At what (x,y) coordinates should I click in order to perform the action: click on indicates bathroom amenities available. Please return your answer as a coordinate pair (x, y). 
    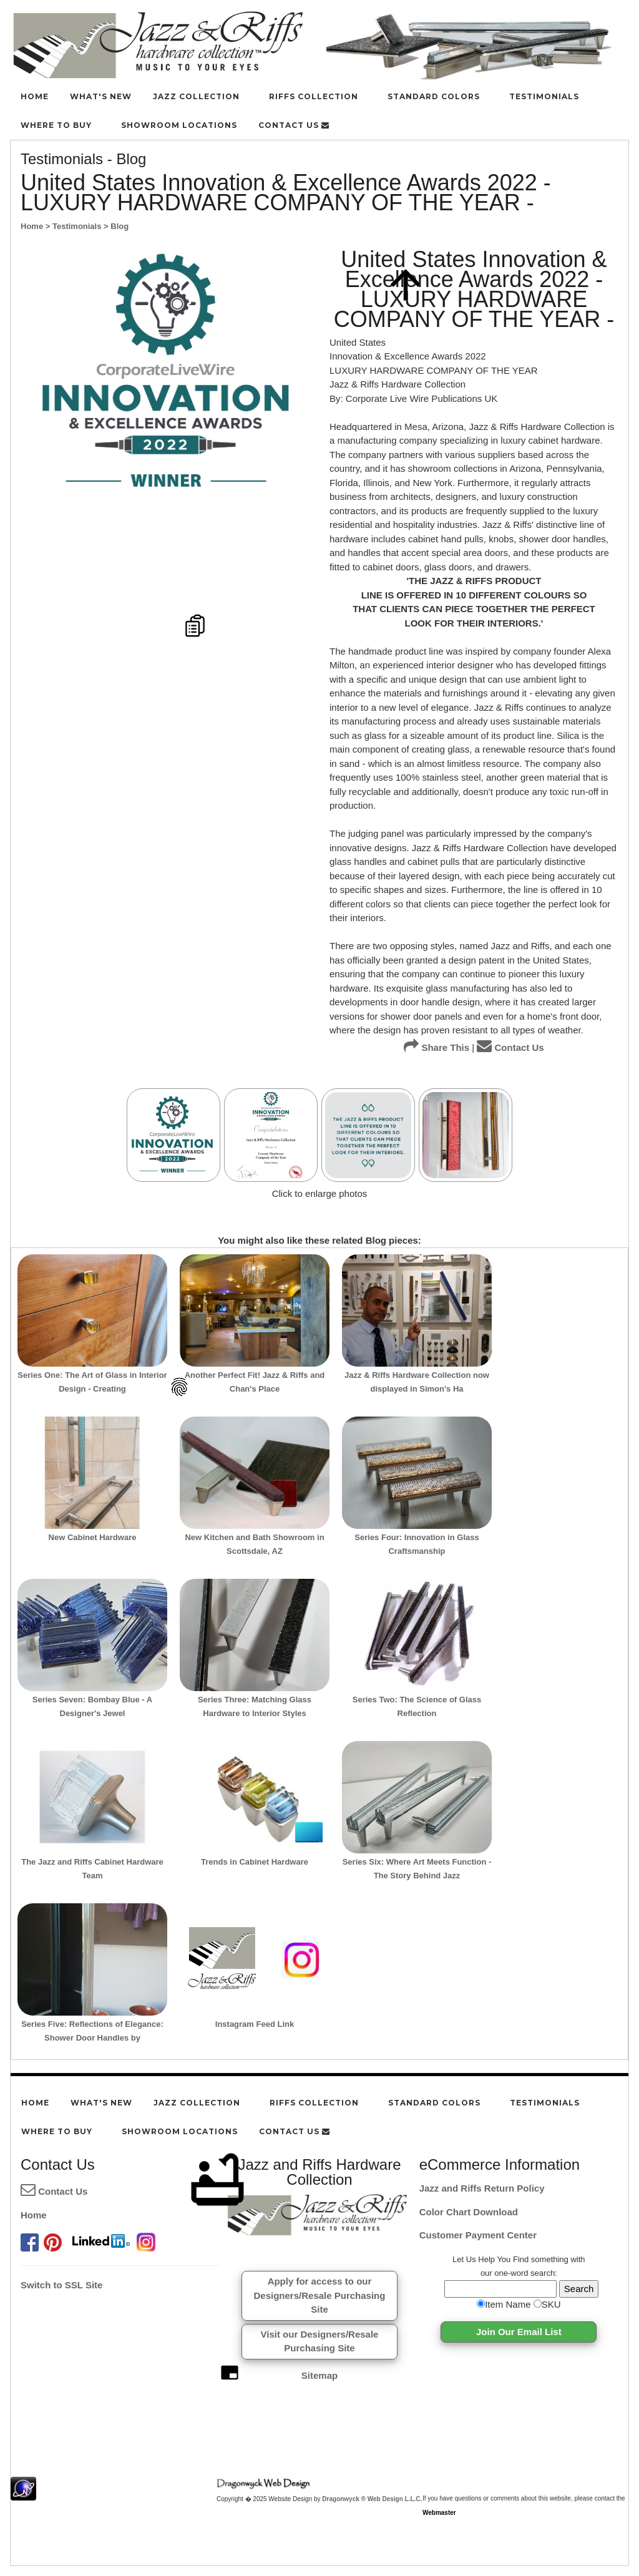
    Looking at the image, I should click on (217, 2179).